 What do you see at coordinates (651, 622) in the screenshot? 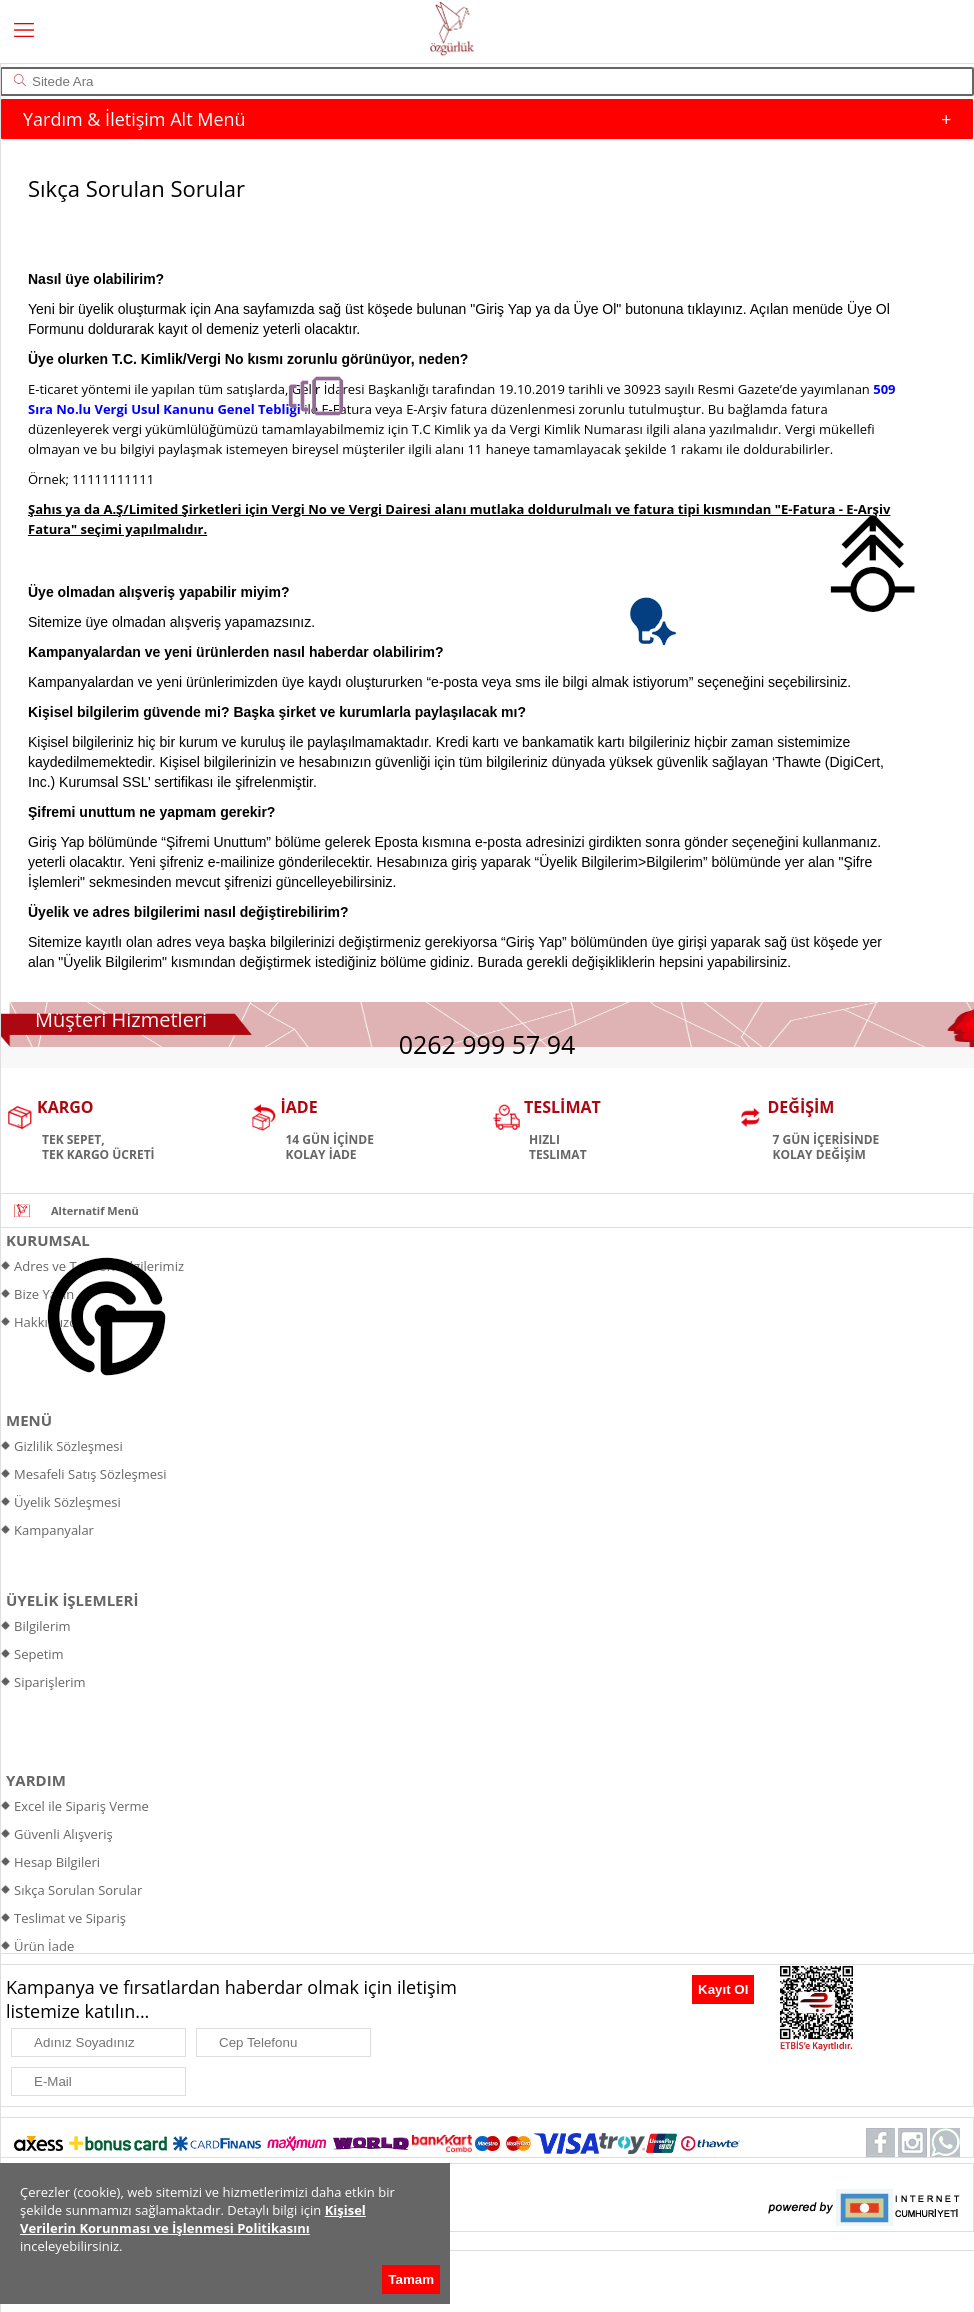
I see `access AI-powered suggestions or insights` at bounding box center [651, 622].